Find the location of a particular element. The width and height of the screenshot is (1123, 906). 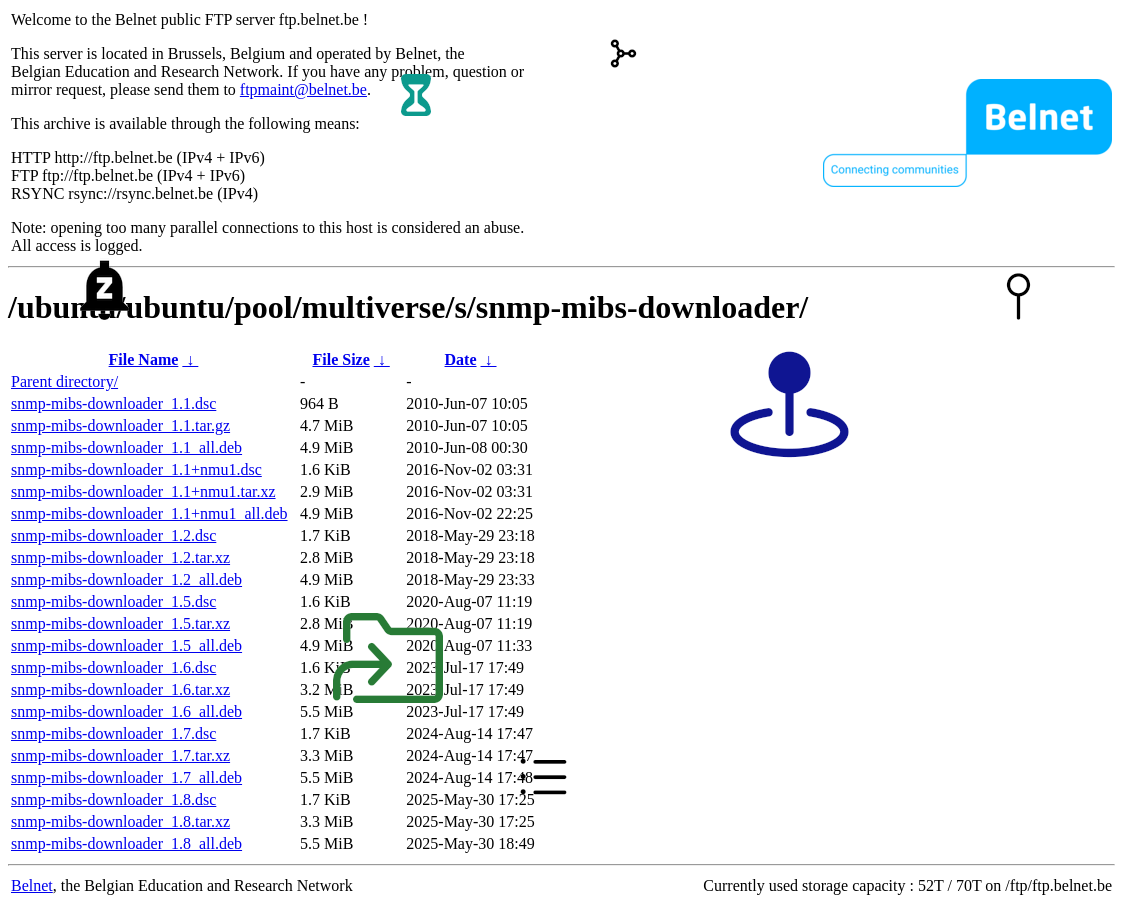

mark a location on the map is located at coordinates (1018, 296).